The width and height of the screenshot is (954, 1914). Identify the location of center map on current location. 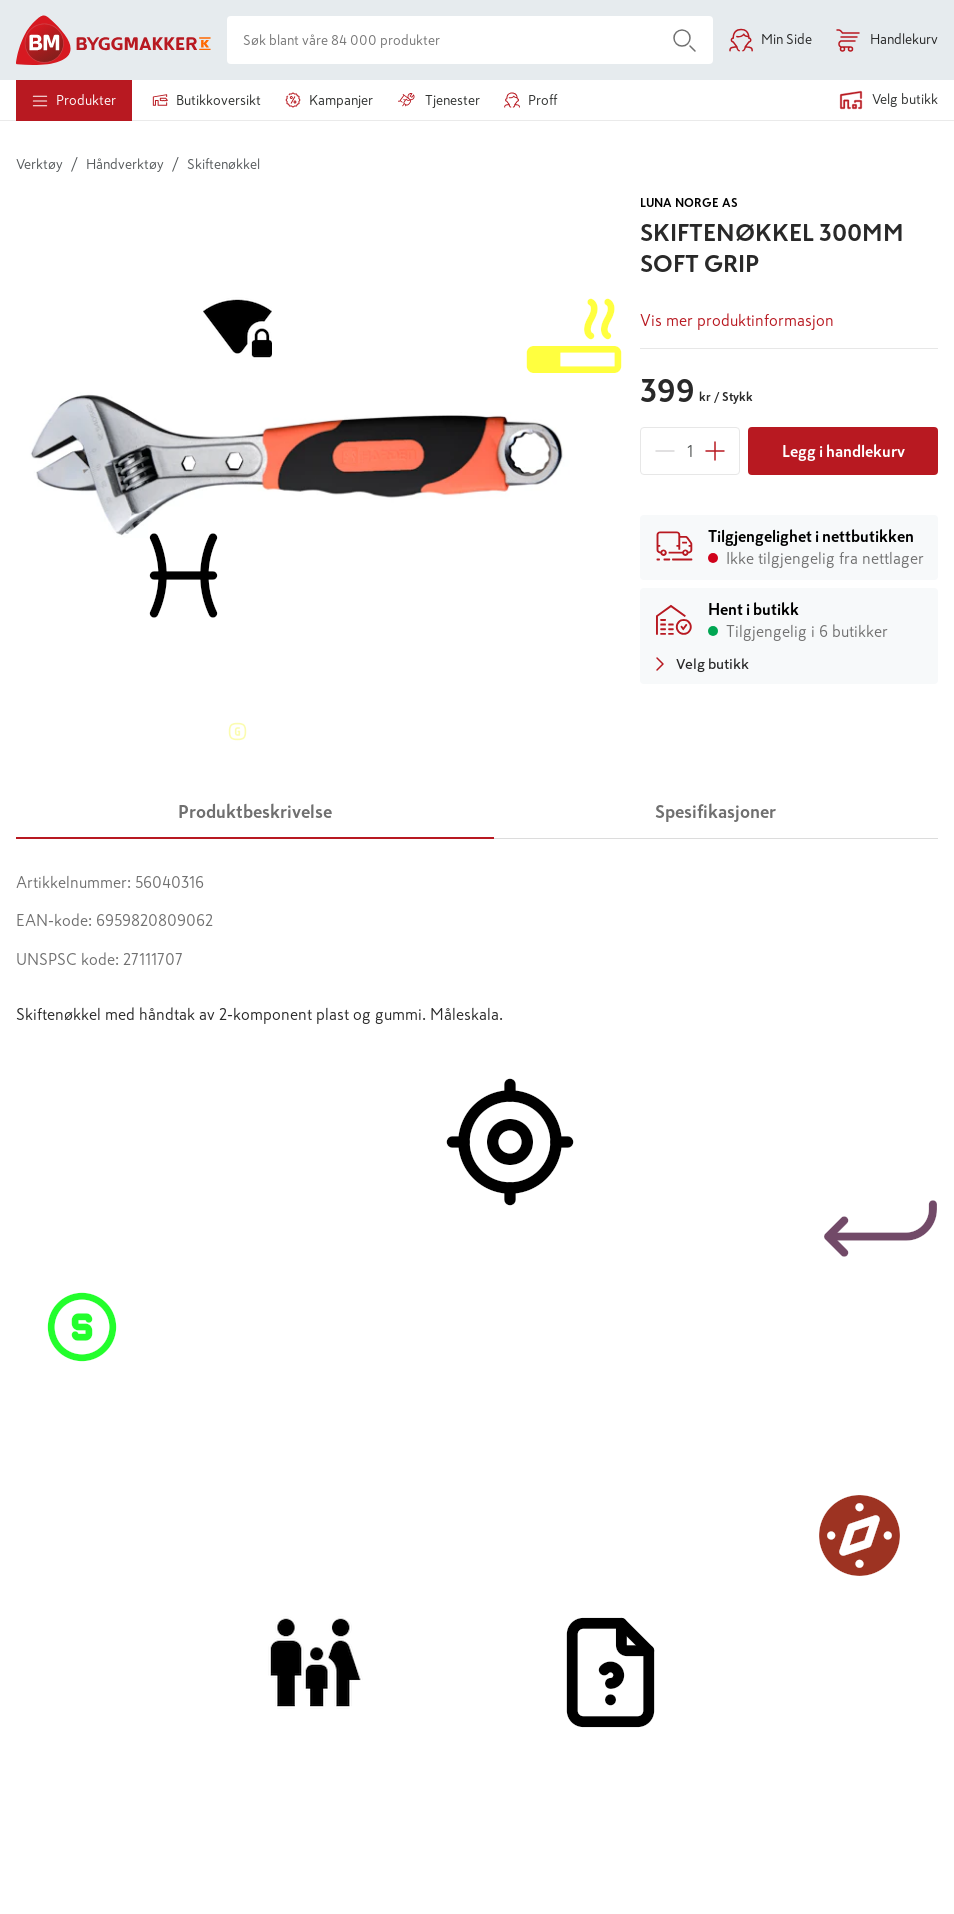
(510, 1142).